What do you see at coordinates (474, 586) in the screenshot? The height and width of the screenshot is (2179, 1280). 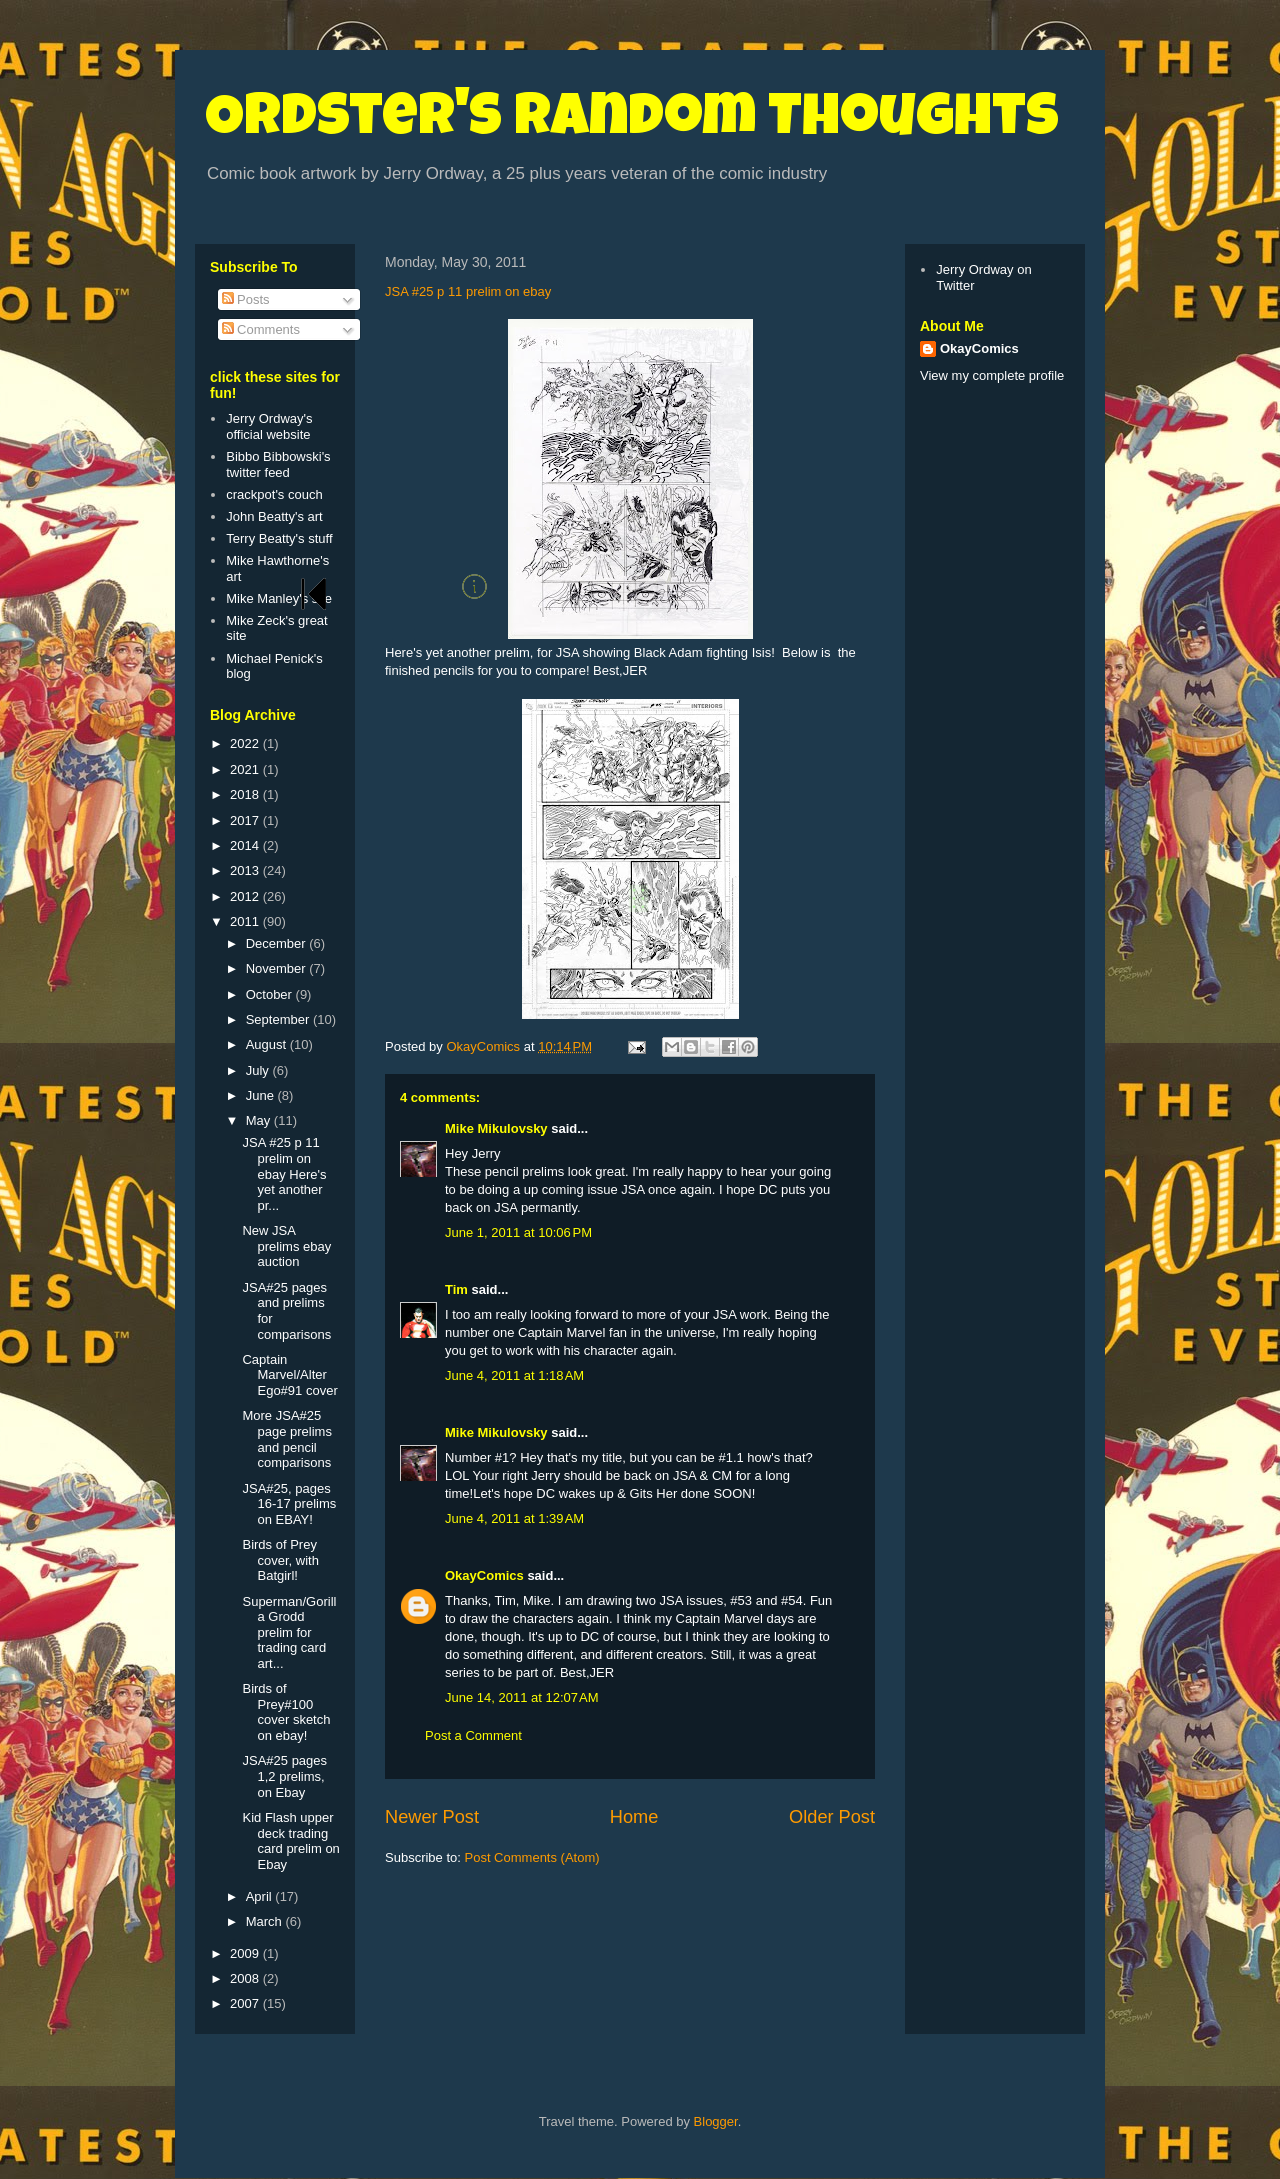 I see `view more information or details` at bounding box center [474, 586].